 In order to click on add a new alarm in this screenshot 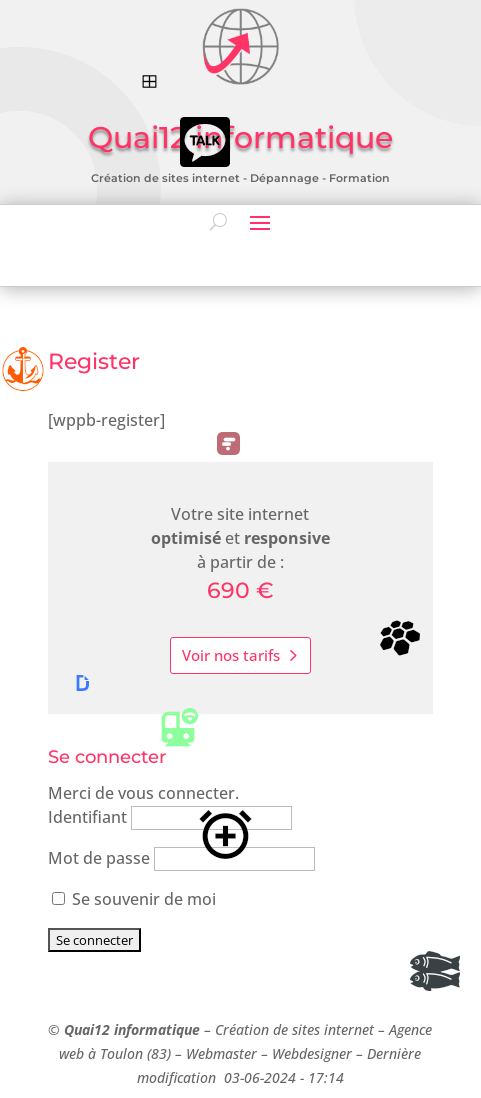, I will do `click(225, 833)`.